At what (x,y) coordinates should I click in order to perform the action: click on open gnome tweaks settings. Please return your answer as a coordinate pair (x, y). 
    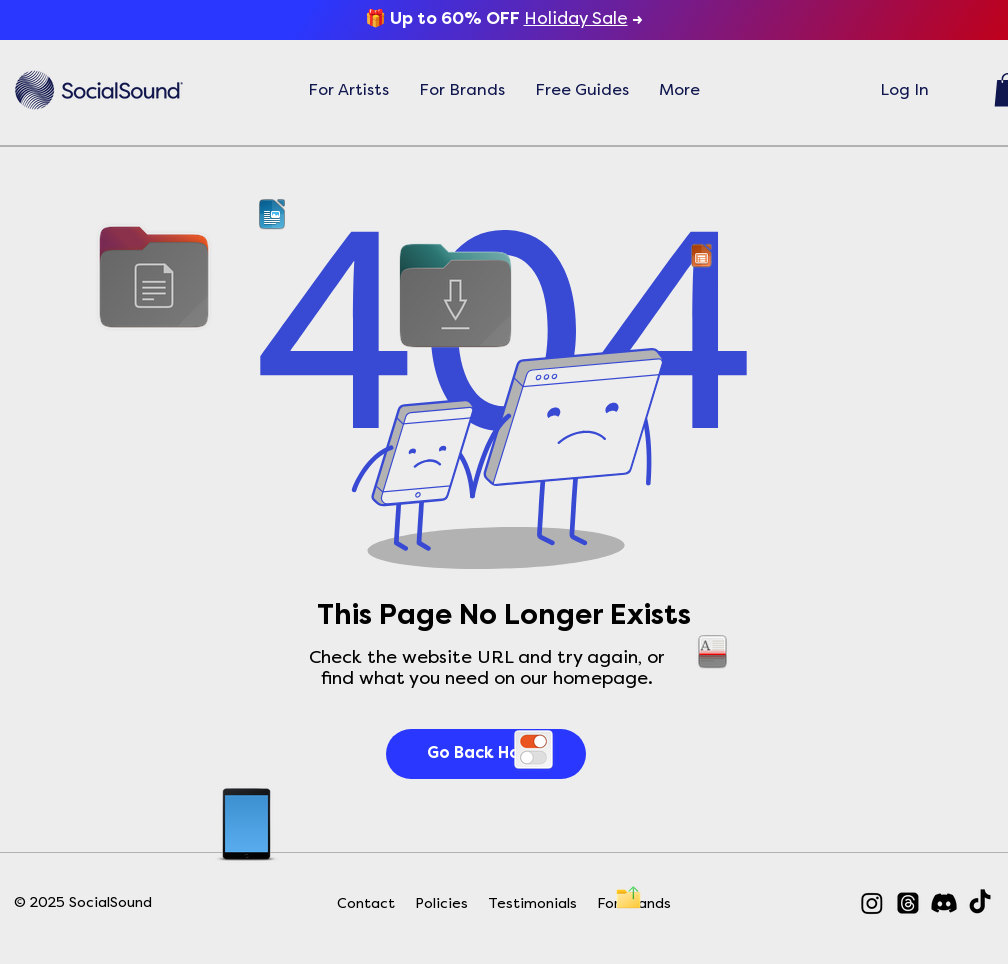
    Looking at the image, I should click on (533, 749).